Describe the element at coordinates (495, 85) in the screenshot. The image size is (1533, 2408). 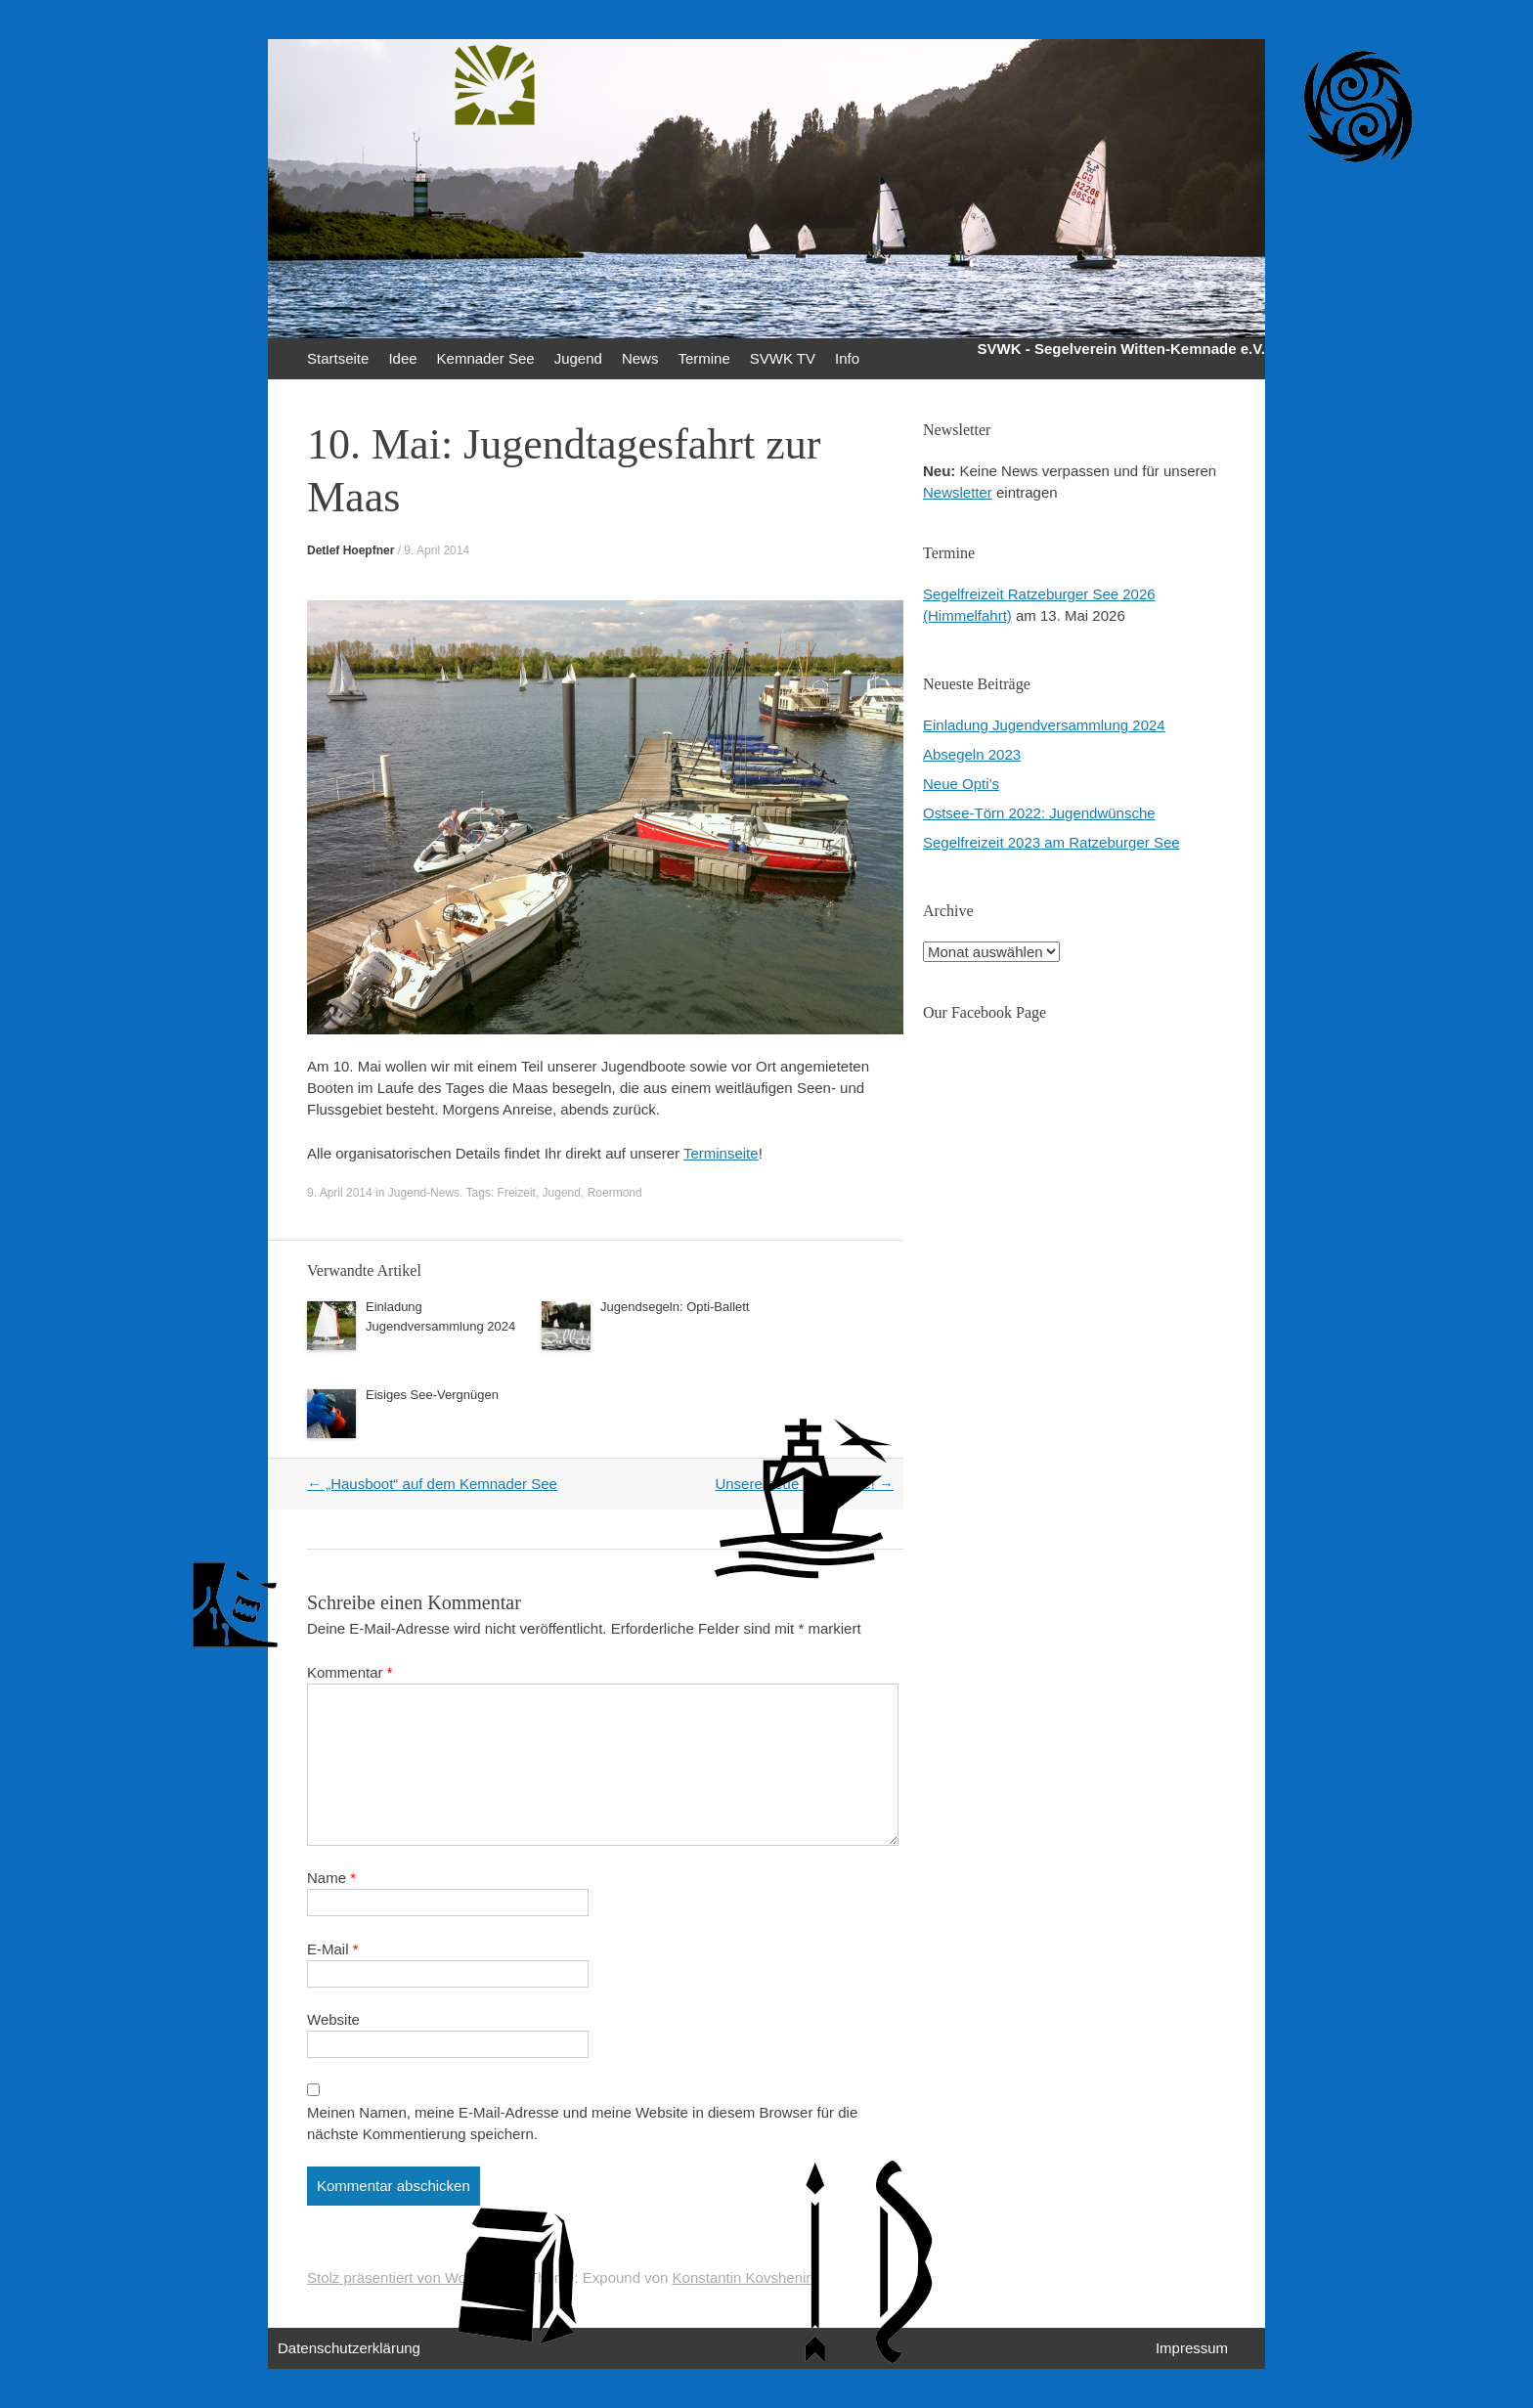
I see `indicates a powerful attack or ground-smashing ability` at that location.